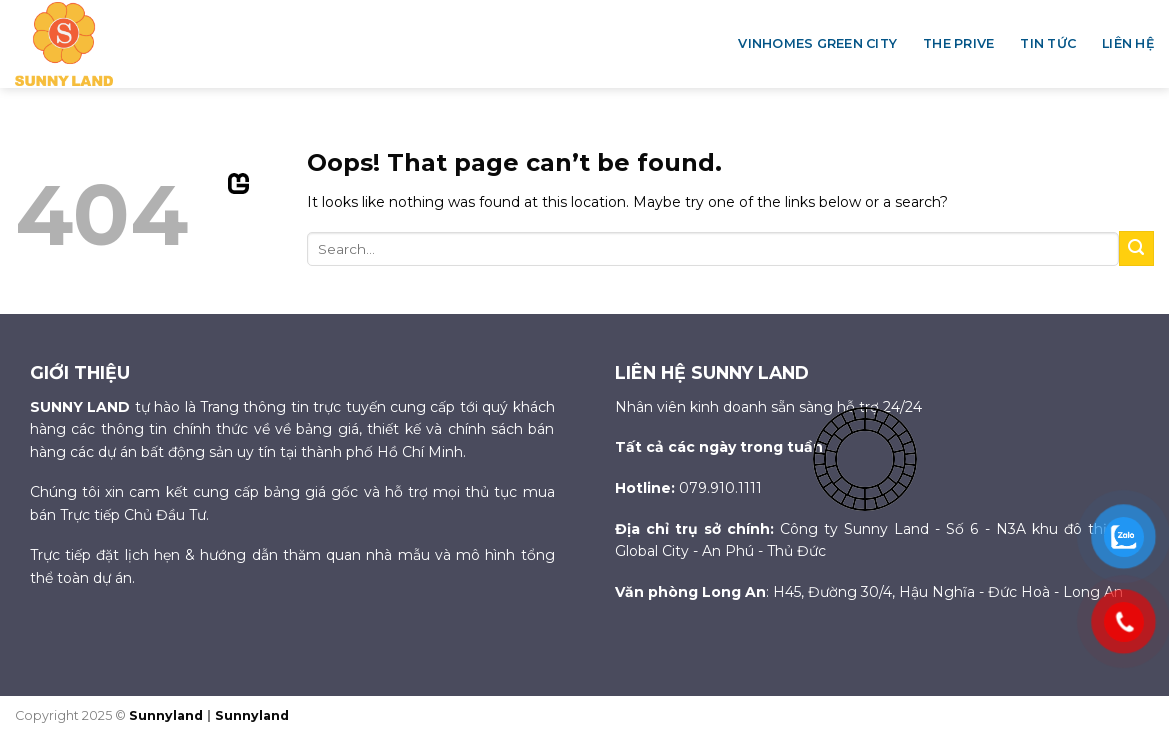 The height and width of the screenshot is (741, 1169). What do you see at coordinates (865, 459) in the screenshot?
I see `open the VSCO photo editing app` at bounding box center [865, 459].